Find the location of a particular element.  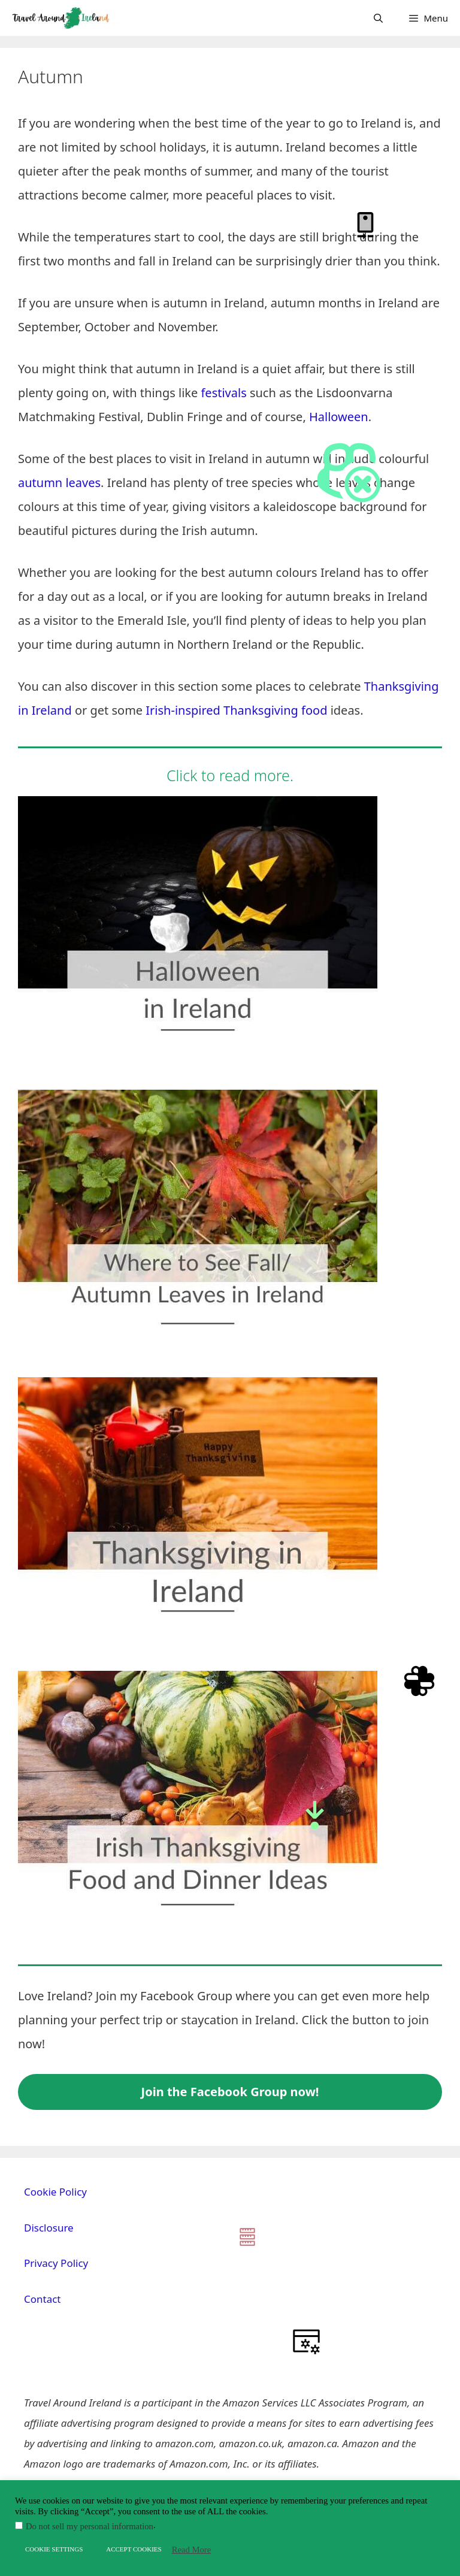

view server processes and configurations is located at coordinates (306, 2341).